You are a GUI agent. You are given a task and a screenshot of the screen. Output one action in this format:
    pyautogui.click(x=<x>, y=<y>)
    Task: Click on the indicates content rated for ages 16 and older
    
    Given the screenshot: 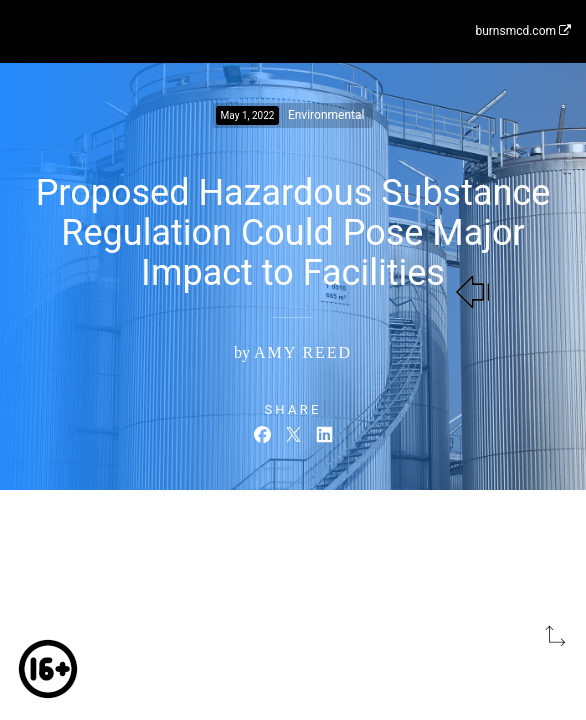 What is the action you would take?
    pyautogui.click(x=48, y=669)
    